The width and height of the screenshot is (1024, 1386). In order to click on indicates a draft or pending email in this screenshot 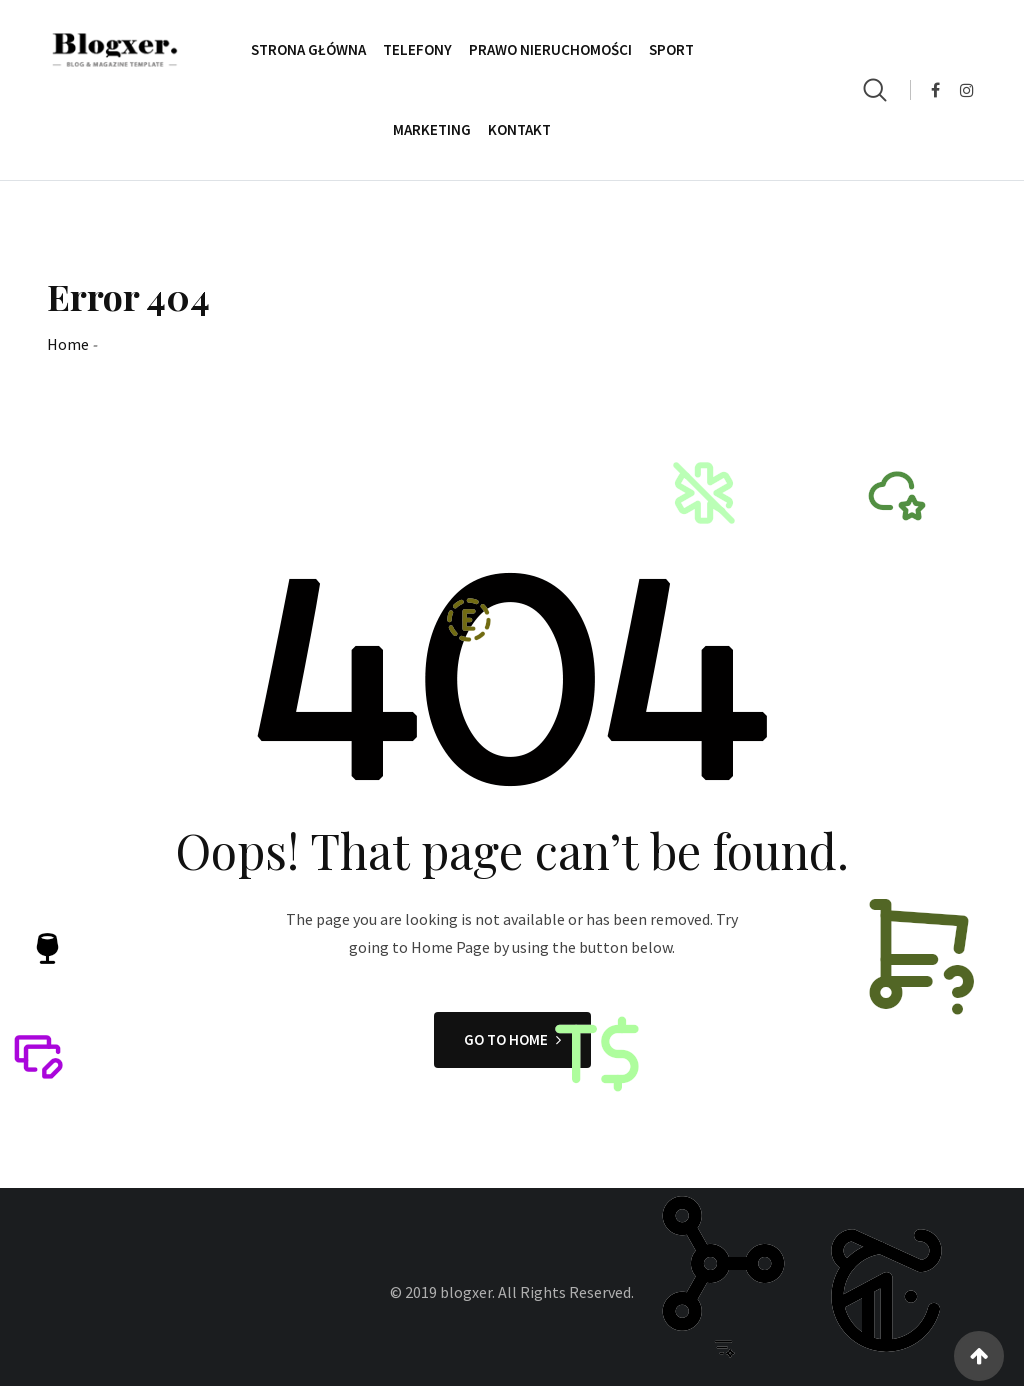, I will do `click(469, 620)`.